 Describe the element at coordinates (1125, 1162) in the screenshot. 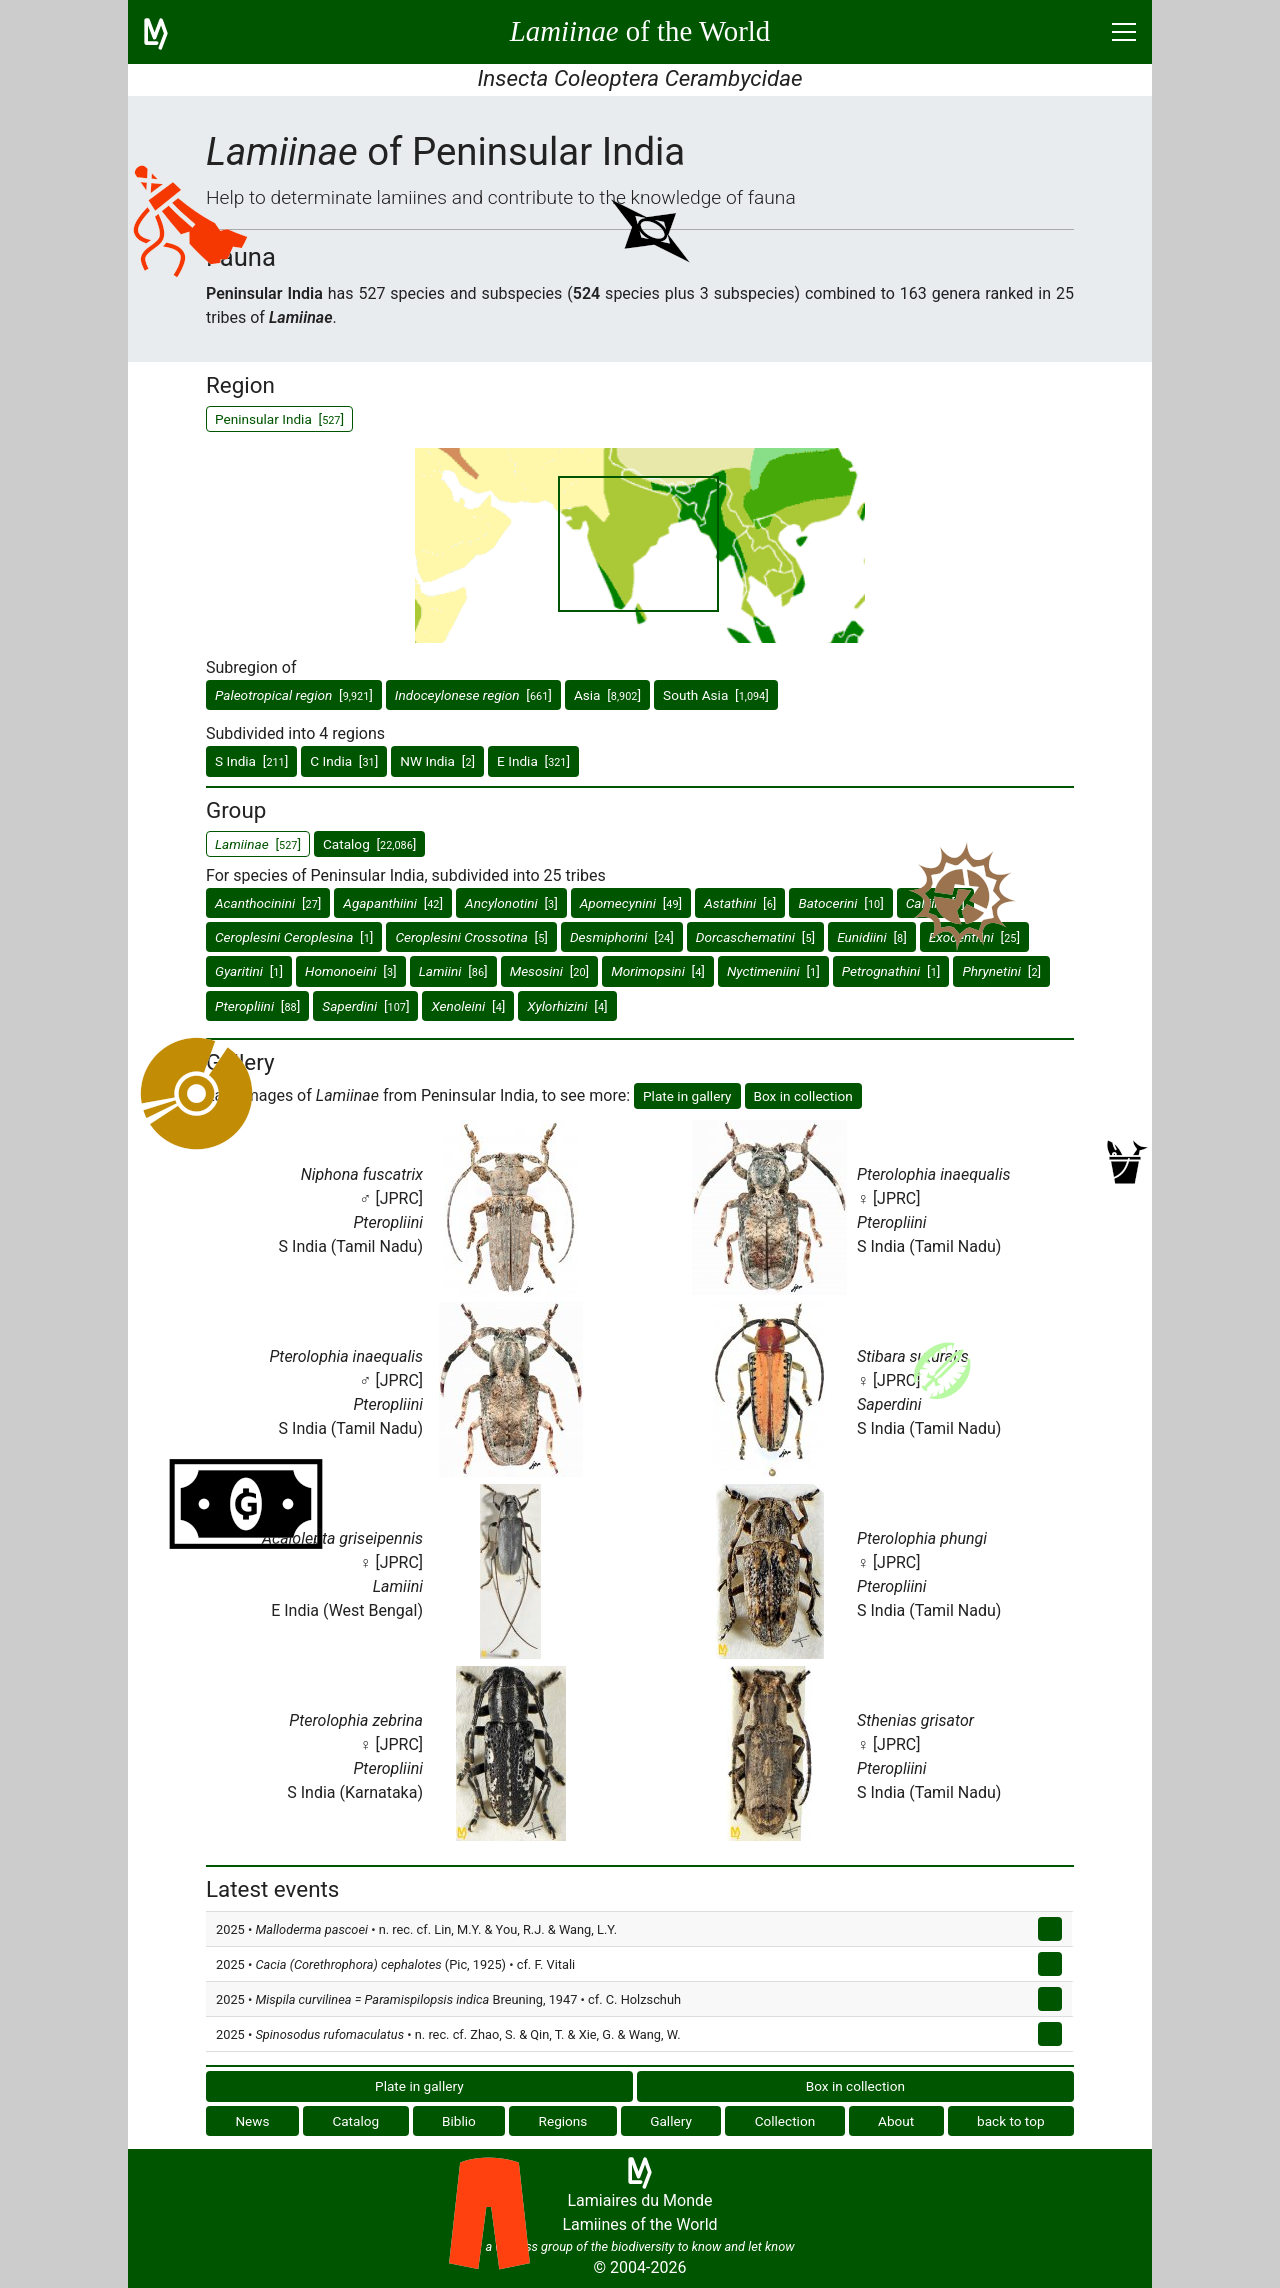

I see `view your fishing inventory or catch` at that location.